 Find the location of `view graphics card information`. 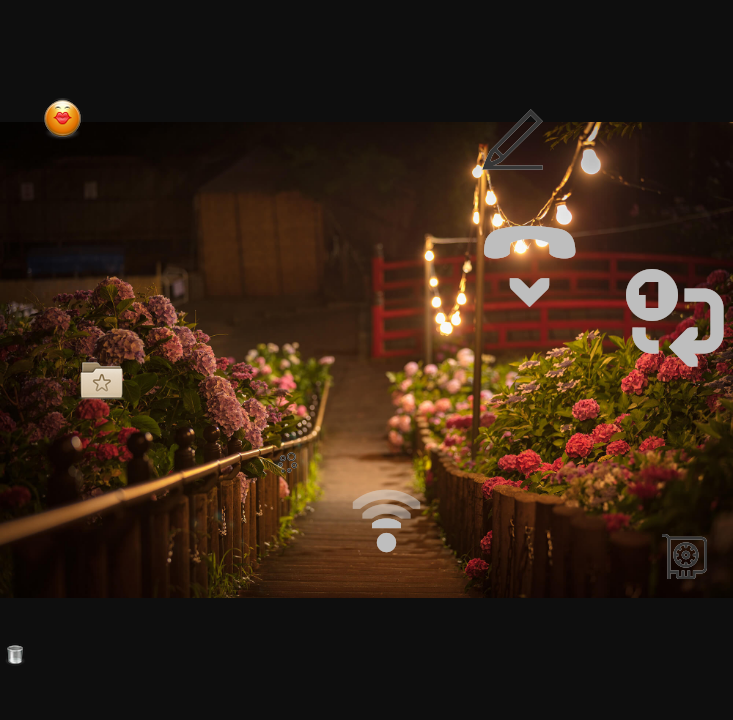

view graphics card information is located at coordinates (684, 556).